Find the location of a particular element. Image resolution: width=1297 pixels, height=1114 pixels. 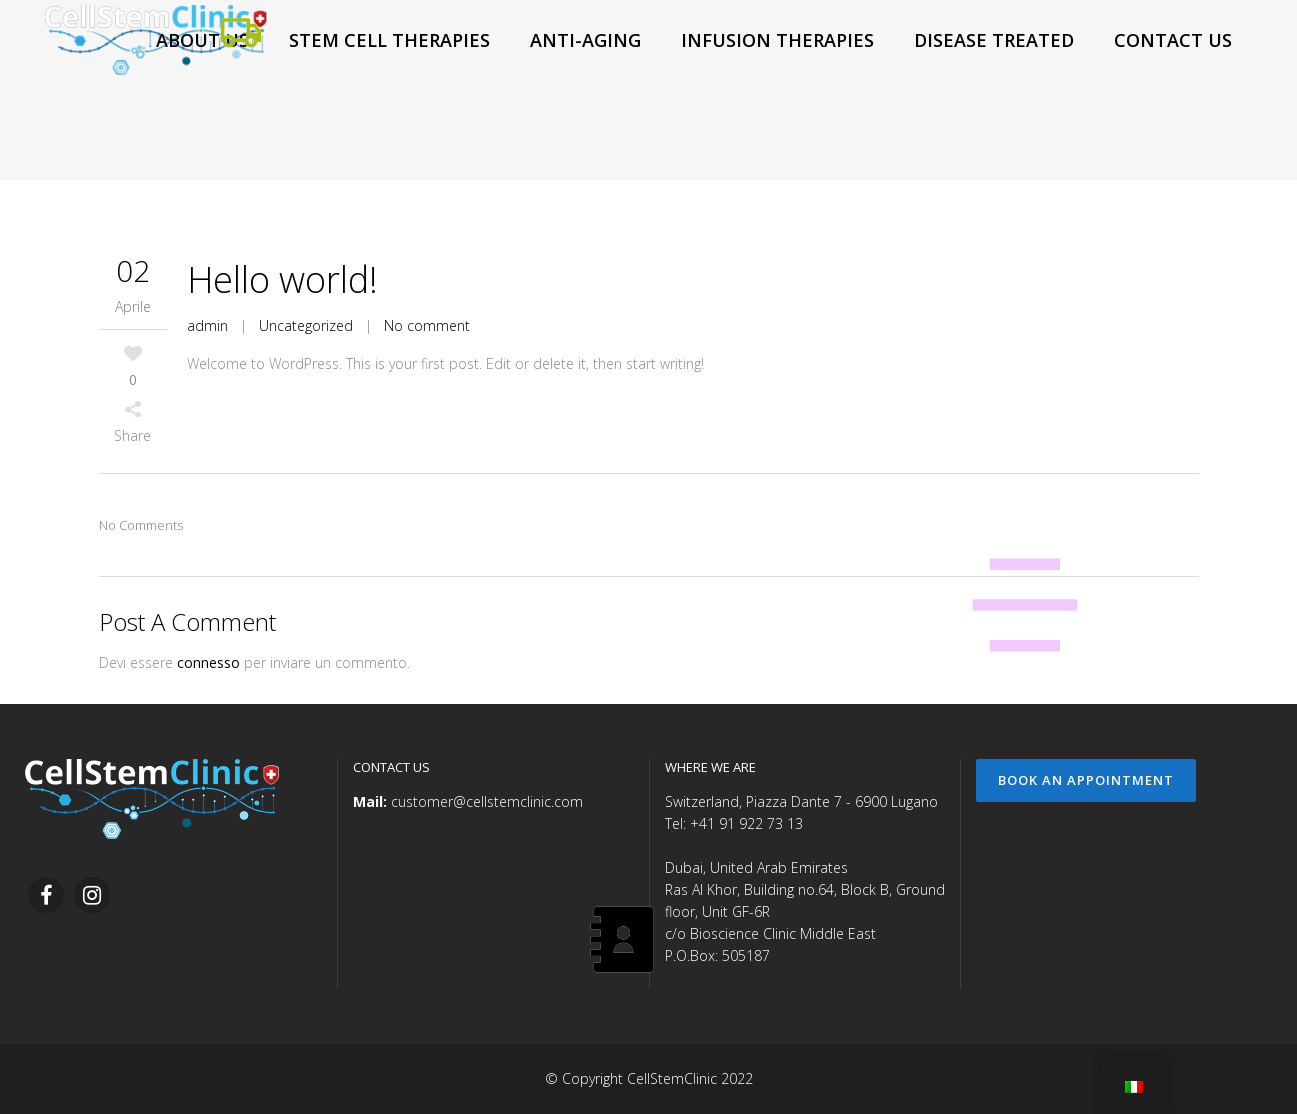

track your delivery status is located at coordinates (241, 31).